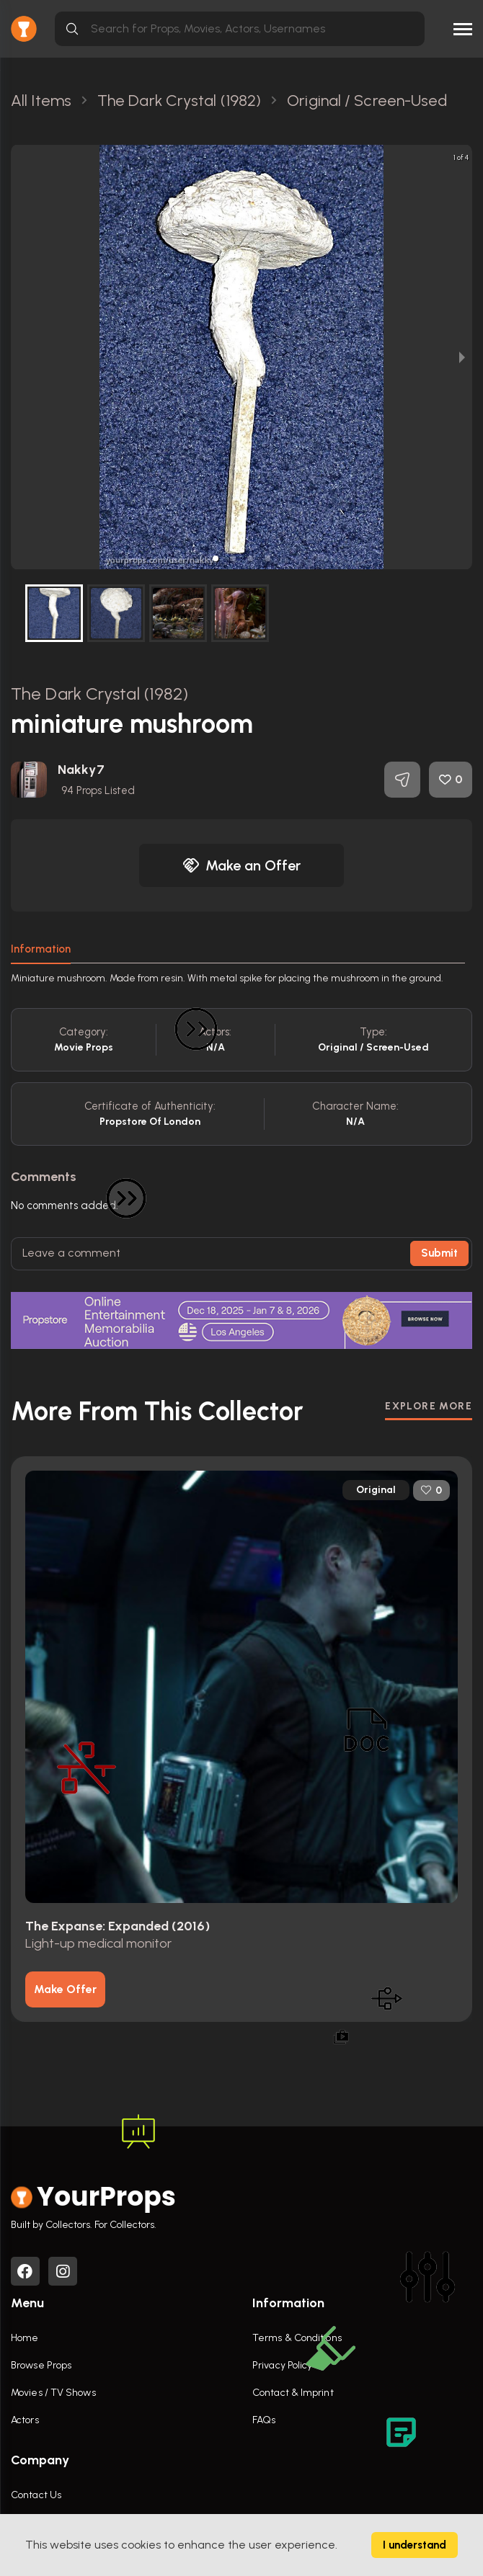  Describe the element at coordinates (427, 2277) in the screenshot. I see `adjust settings or preferences` at that location.